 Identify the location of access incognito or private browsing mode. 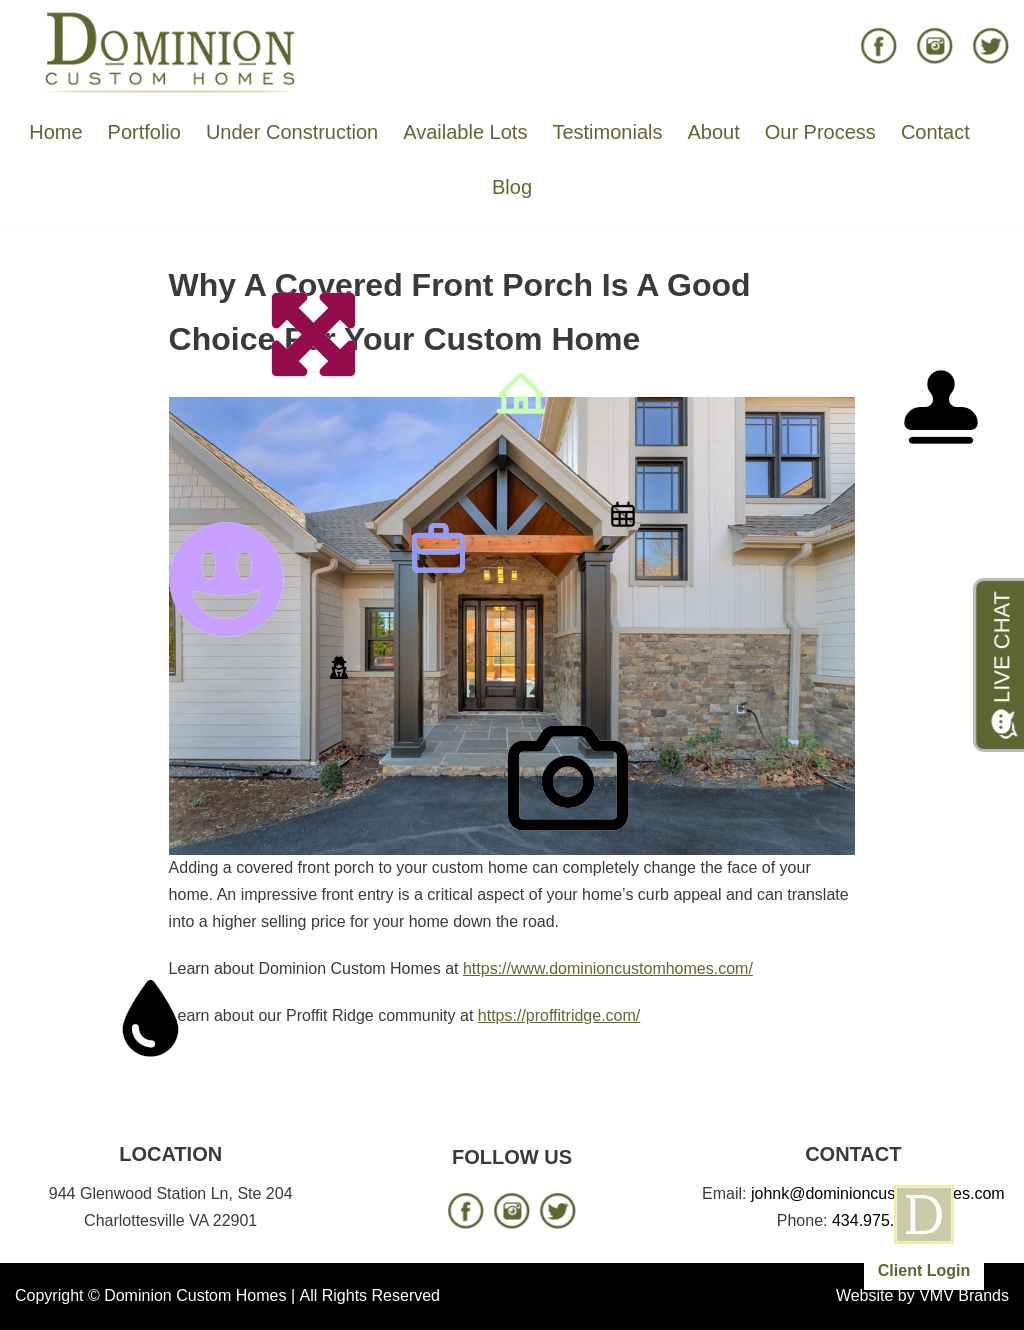
(339, 668).